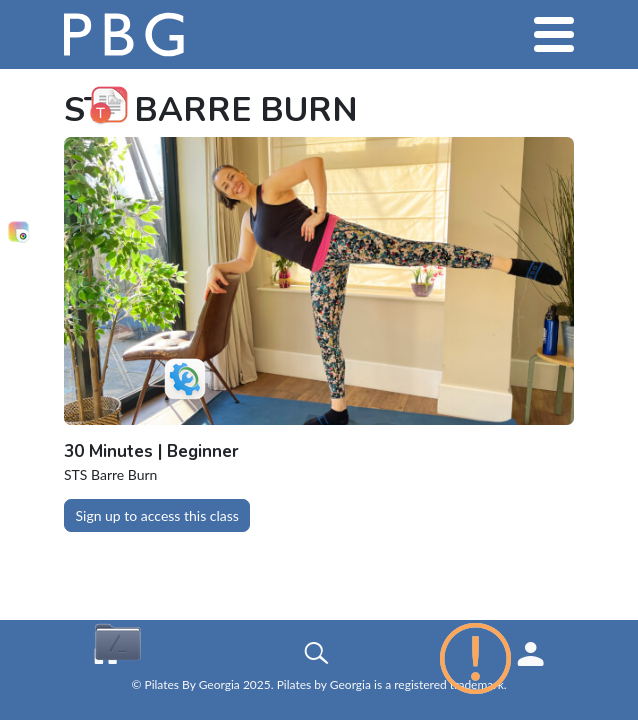  I want to click on open colorgrab color picker app, so click(18, 231).